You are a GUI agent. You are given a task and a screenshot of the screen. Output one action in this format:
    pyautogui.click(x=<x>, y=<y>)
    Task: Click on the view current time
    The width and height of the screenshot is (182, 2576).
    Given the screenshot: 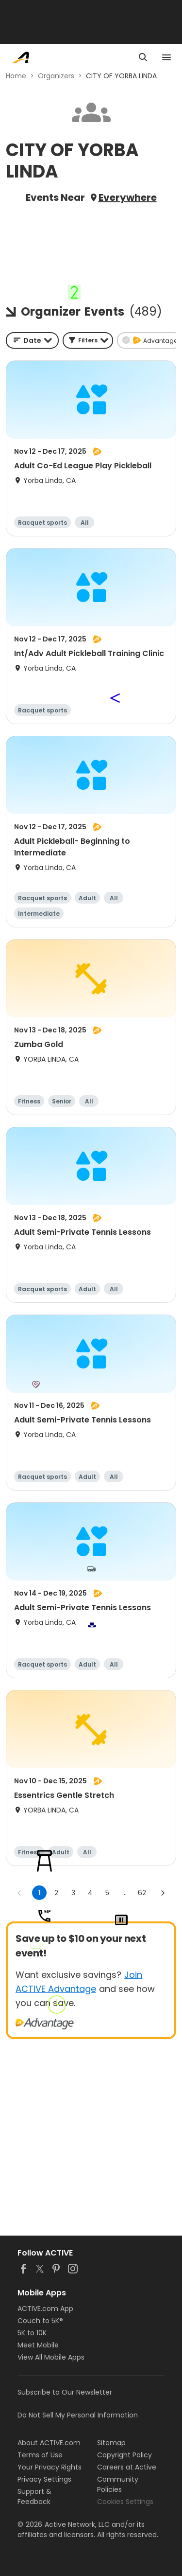 What is the action you would take?
    pyautogui.click(x=57, y=2005)
    